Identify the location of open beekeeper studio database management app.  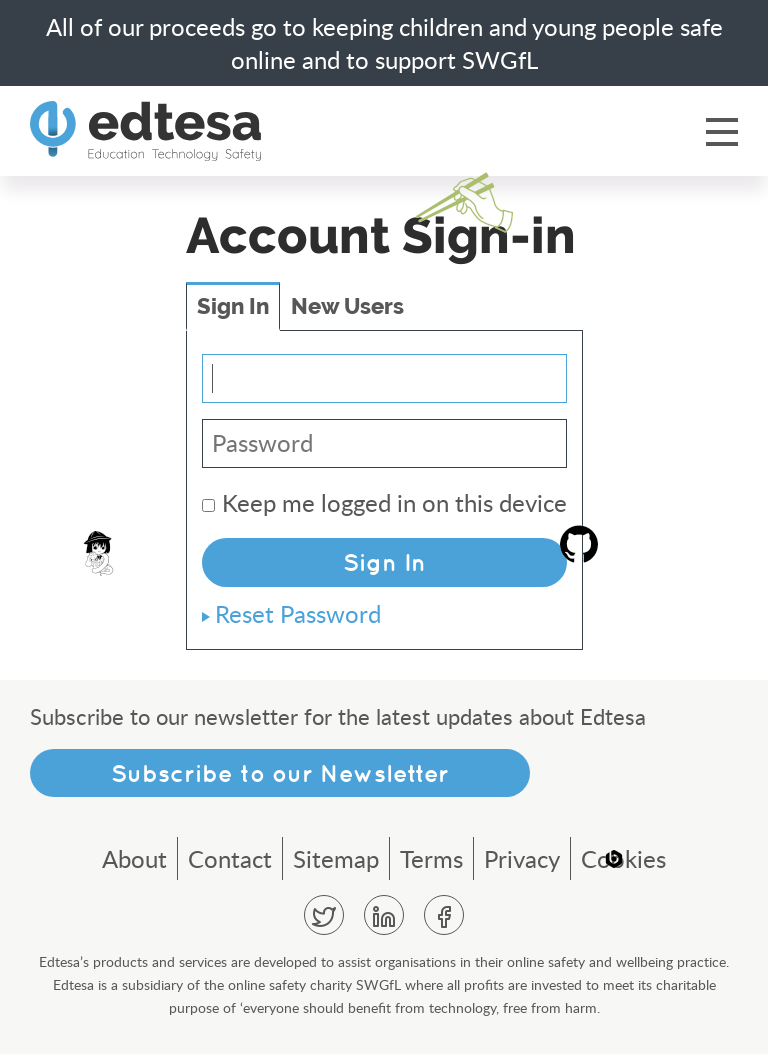
(614, 859).